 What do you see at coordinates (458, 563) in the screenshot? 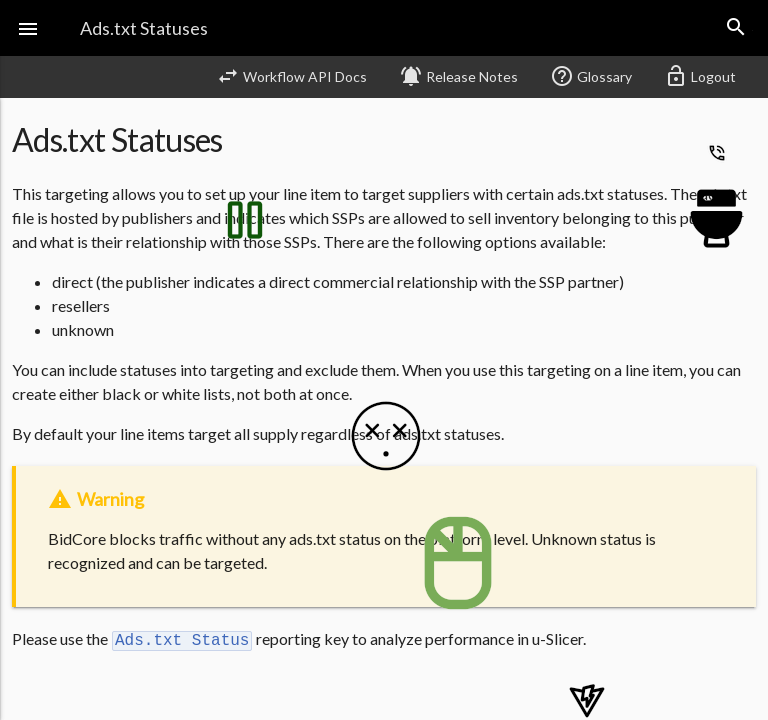
I see `indicates left mouse button click action` at bounding box center [458, 563].